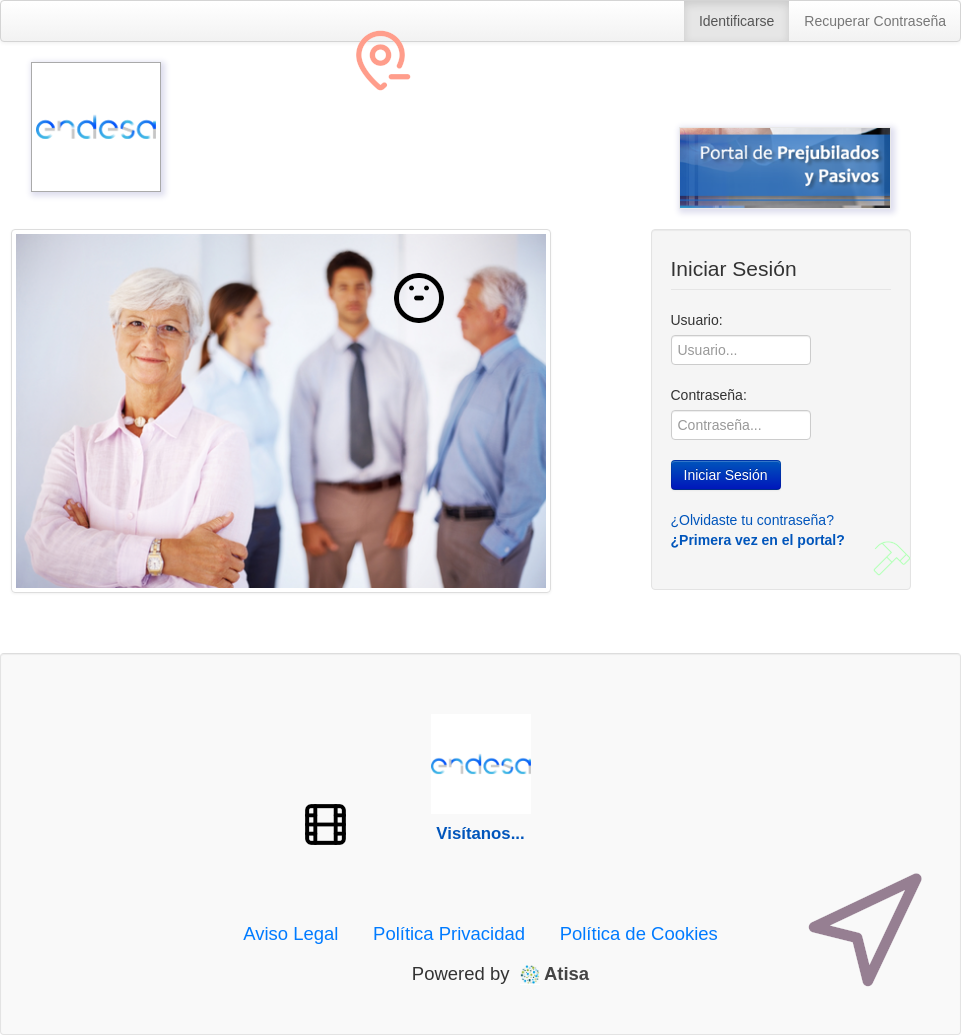 This screenshot has height=1035, width=961. I want to click on remove a saved location, so click(380, 60).